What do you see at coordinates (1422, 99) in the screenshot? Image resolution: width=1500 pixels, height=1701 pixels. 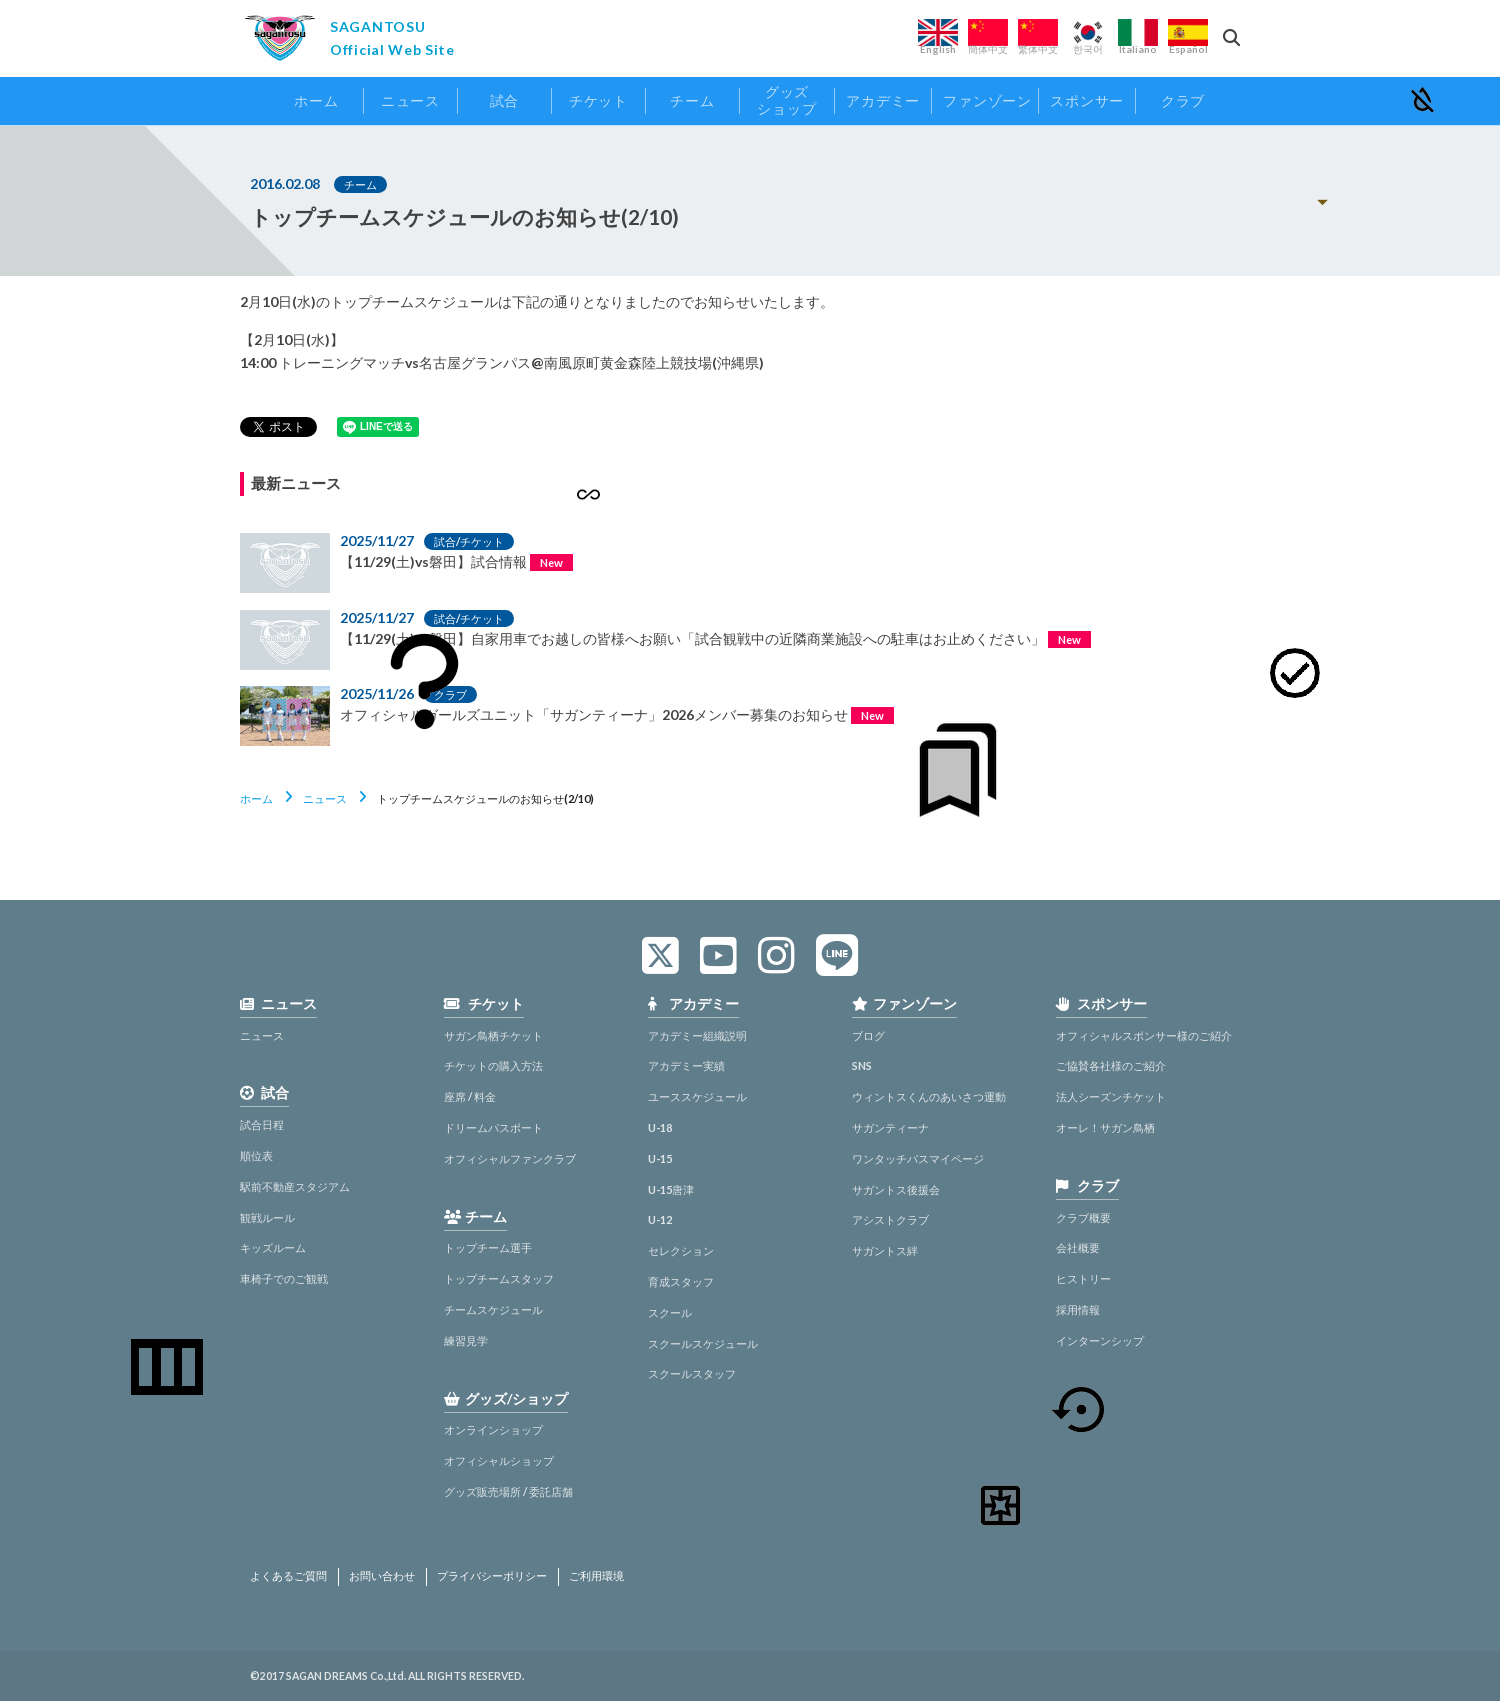 I see `reset text or fill color to default` at bounding box center [1422, 99].